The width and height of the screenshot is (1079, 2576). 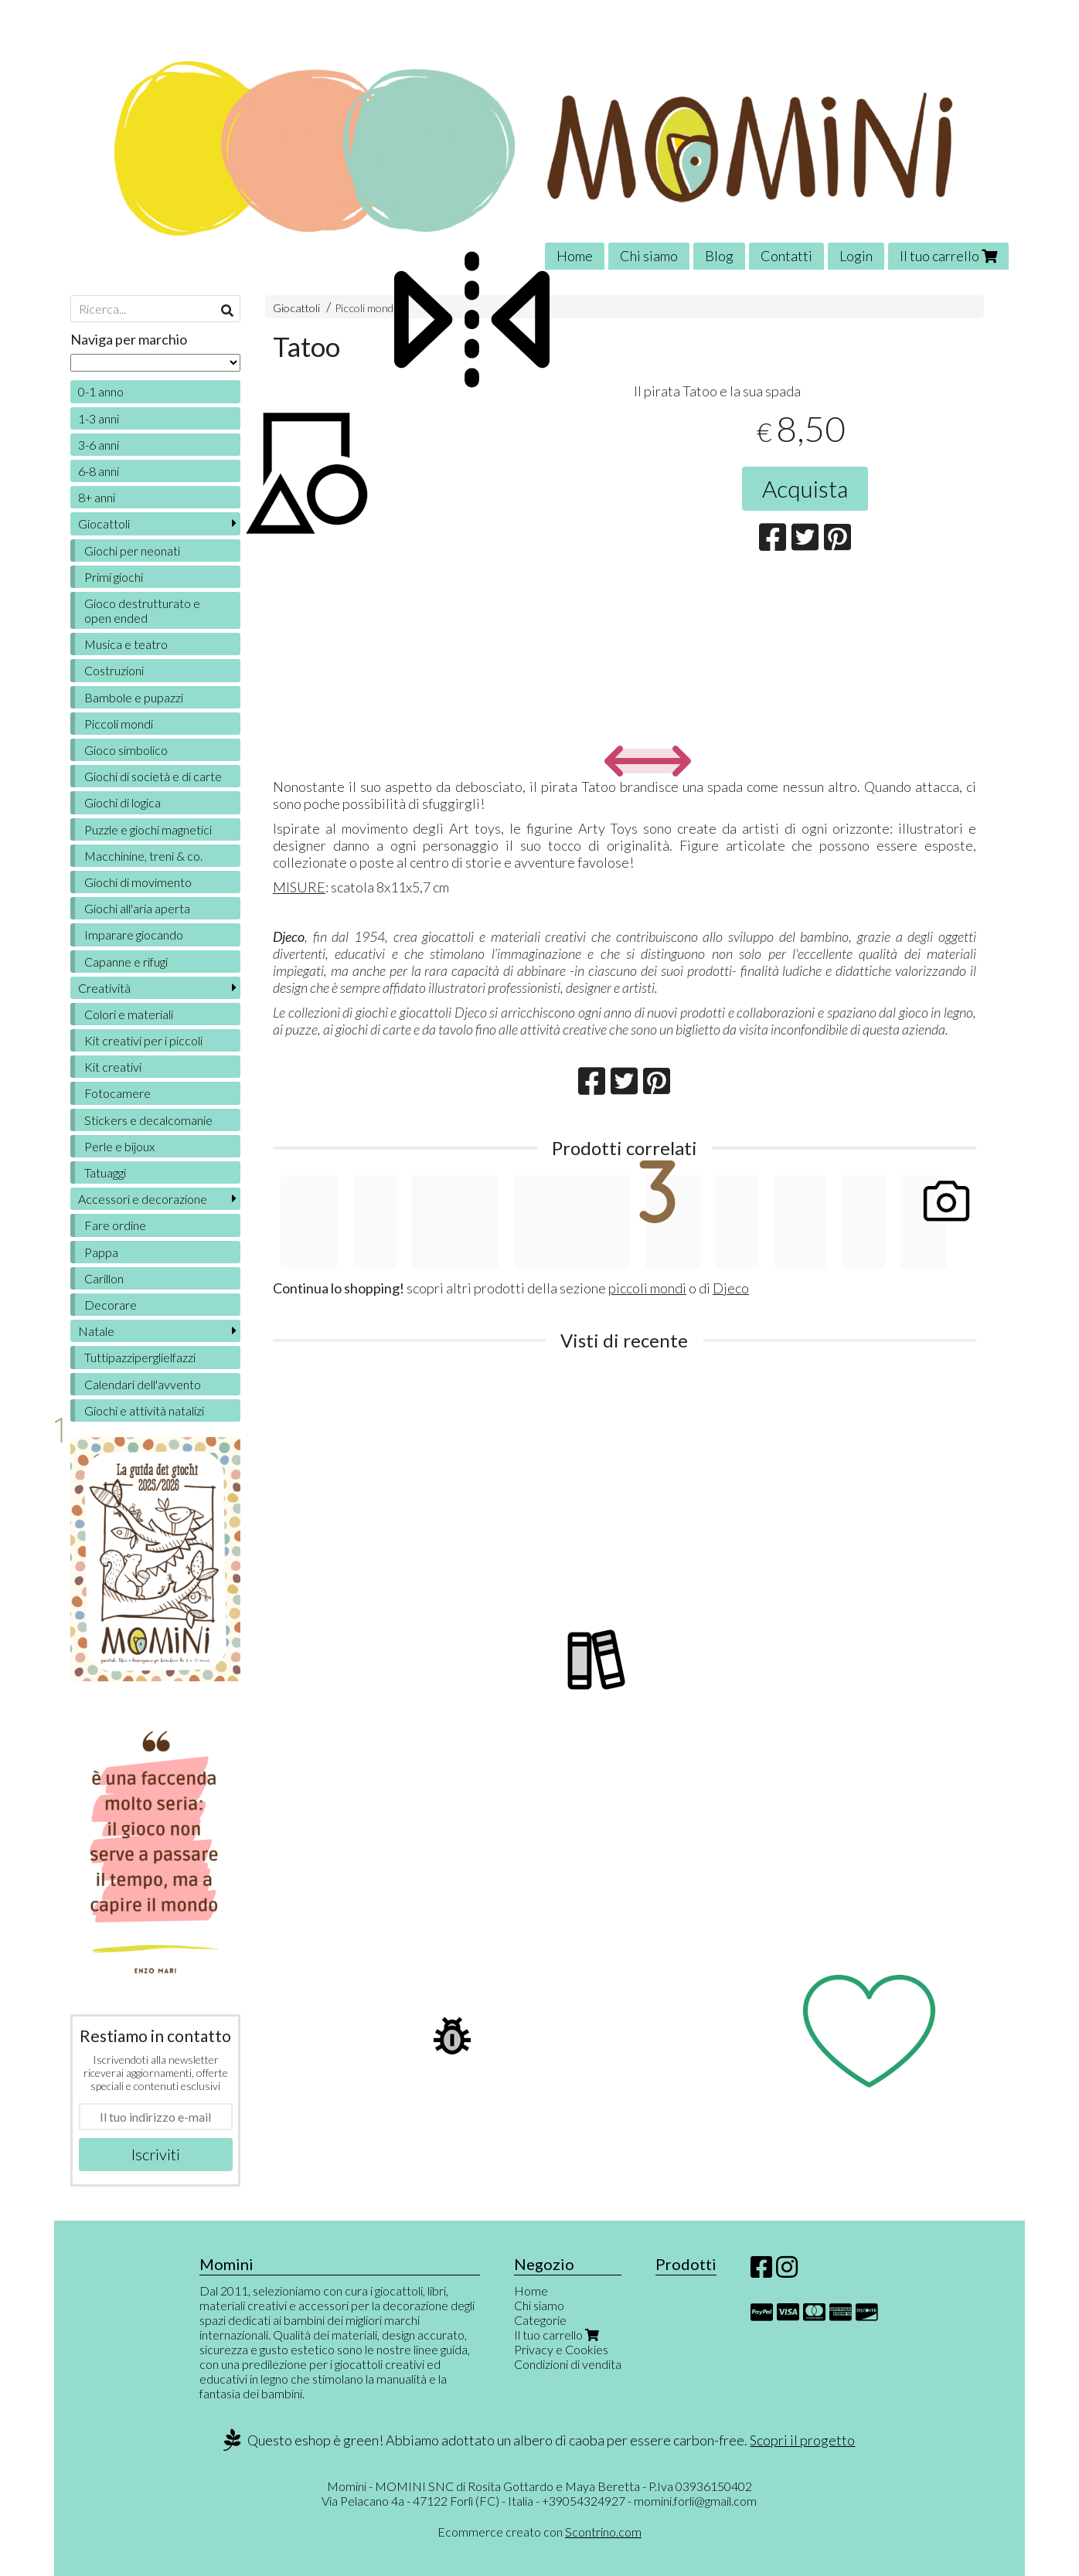 What do you see at coordinates (946, 1201) in the screenshot?
I see `take a photo` at bounding box center [946, 1201].